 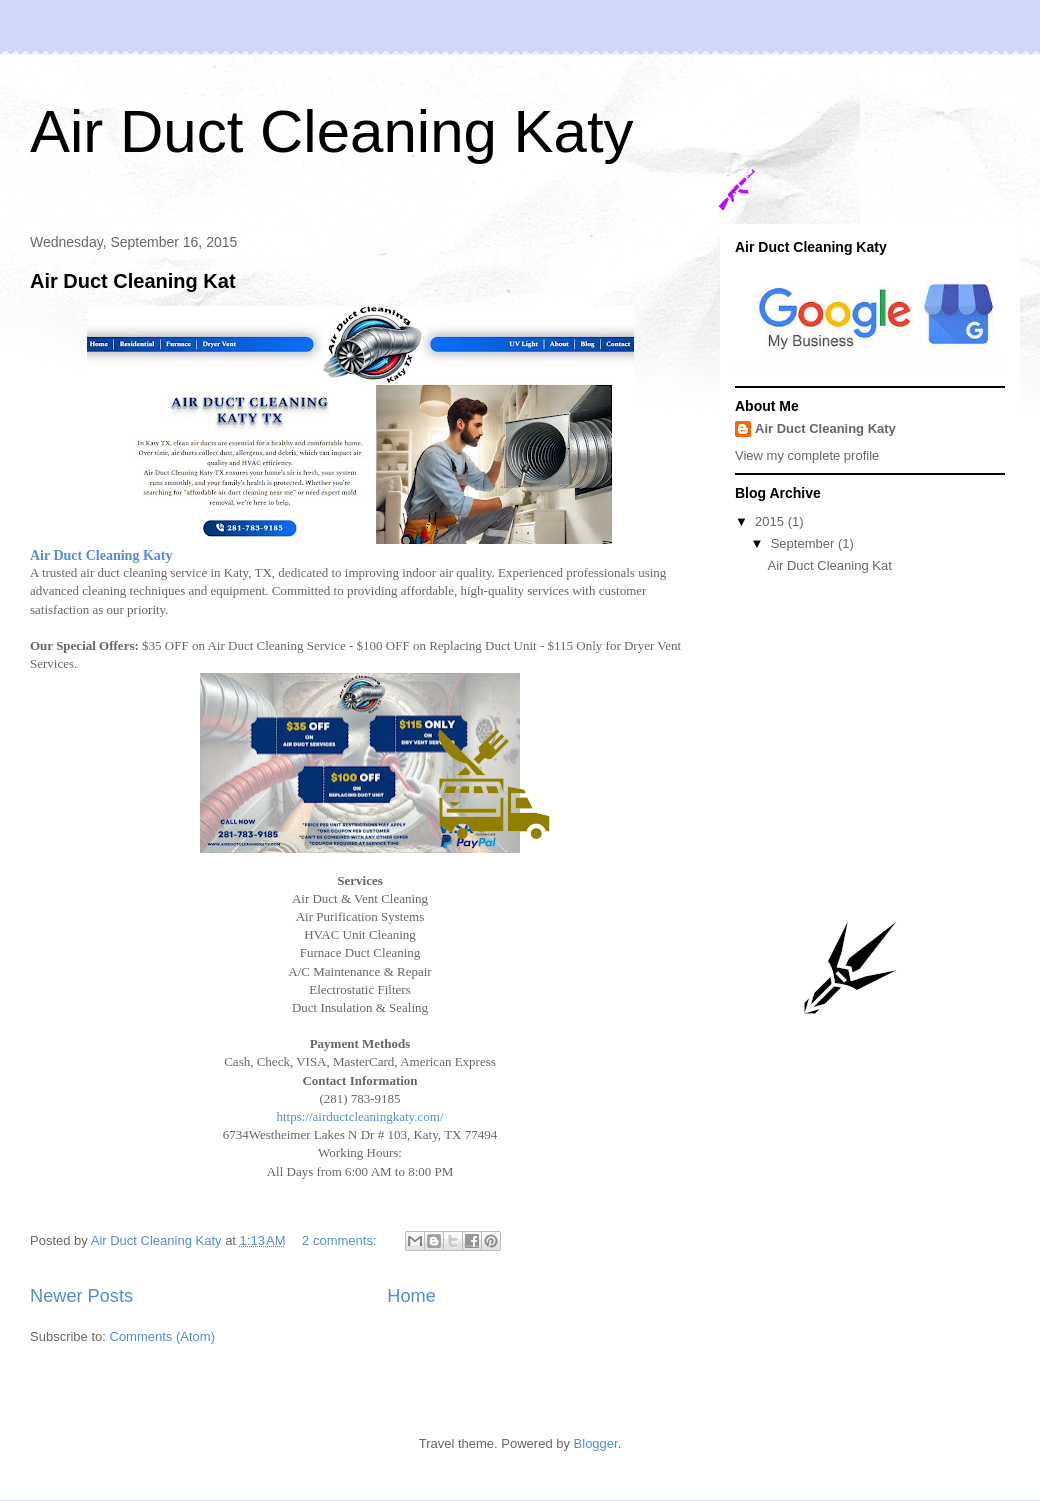 I want to click on weapon or firearm item in game inventory, so click(x=737, y=190).